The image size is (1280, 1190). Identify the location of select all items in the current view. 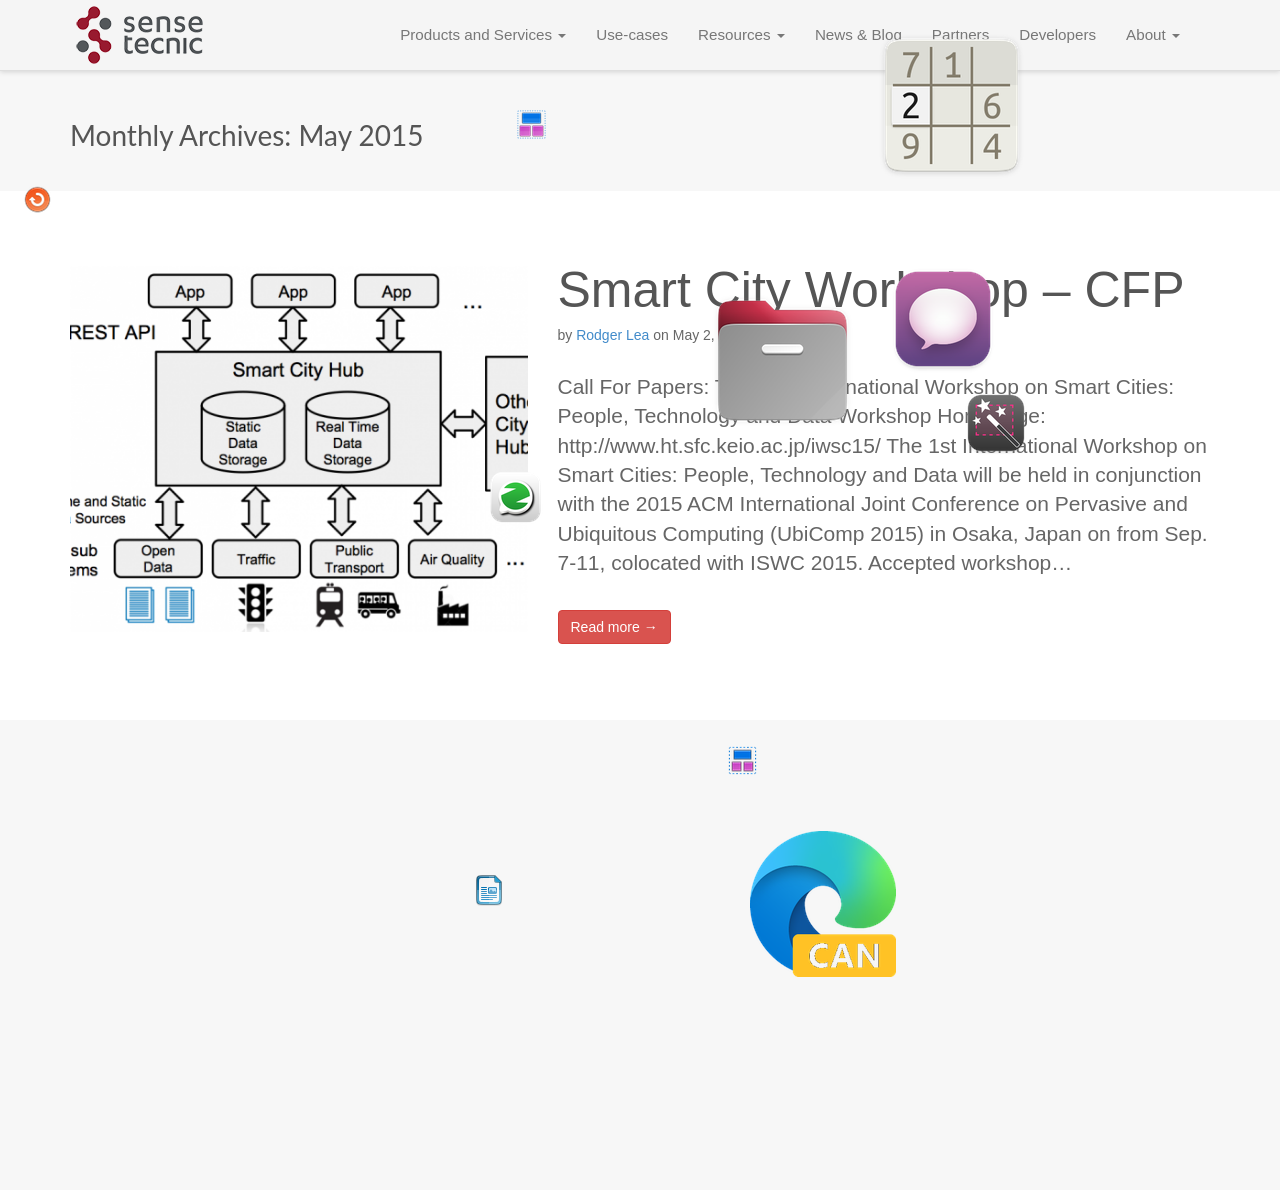
(742, 760).